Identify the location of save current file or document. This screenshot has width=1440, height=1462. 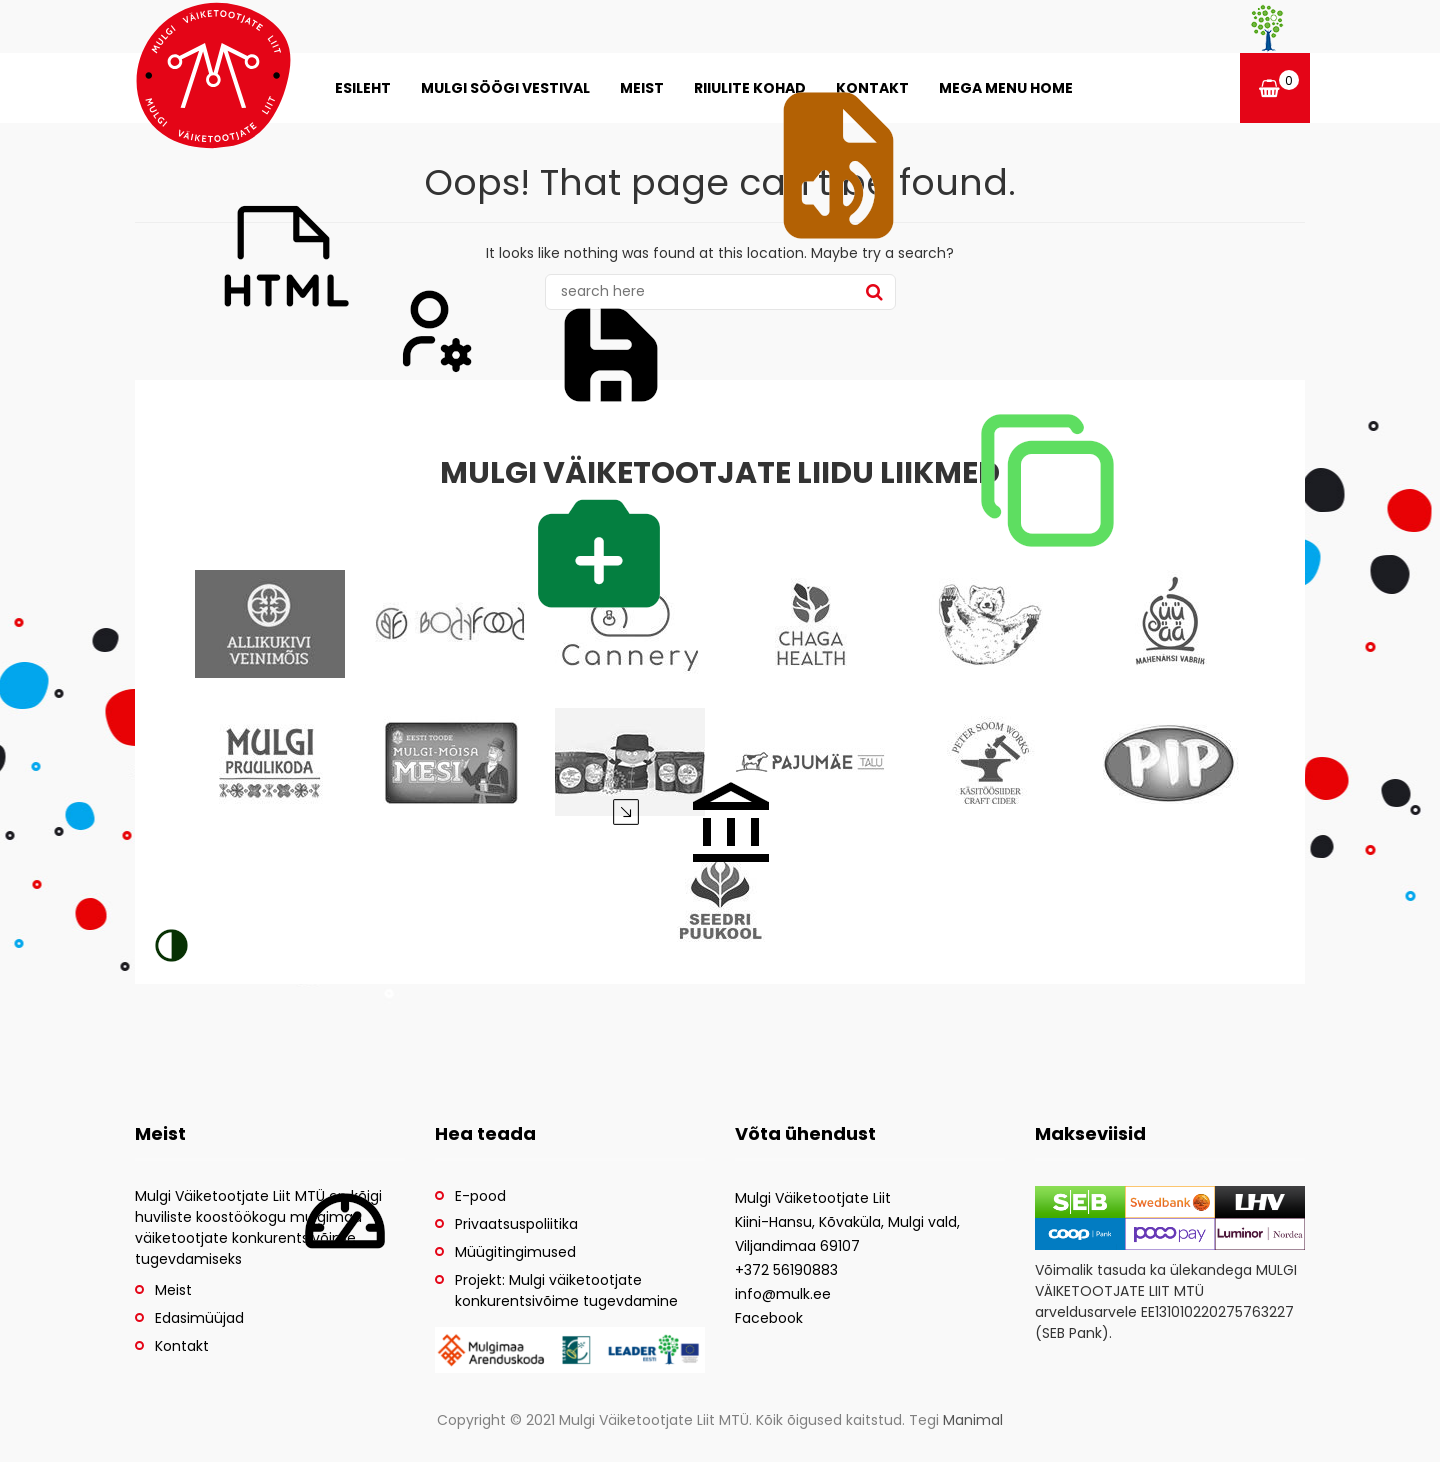
(611, 355).